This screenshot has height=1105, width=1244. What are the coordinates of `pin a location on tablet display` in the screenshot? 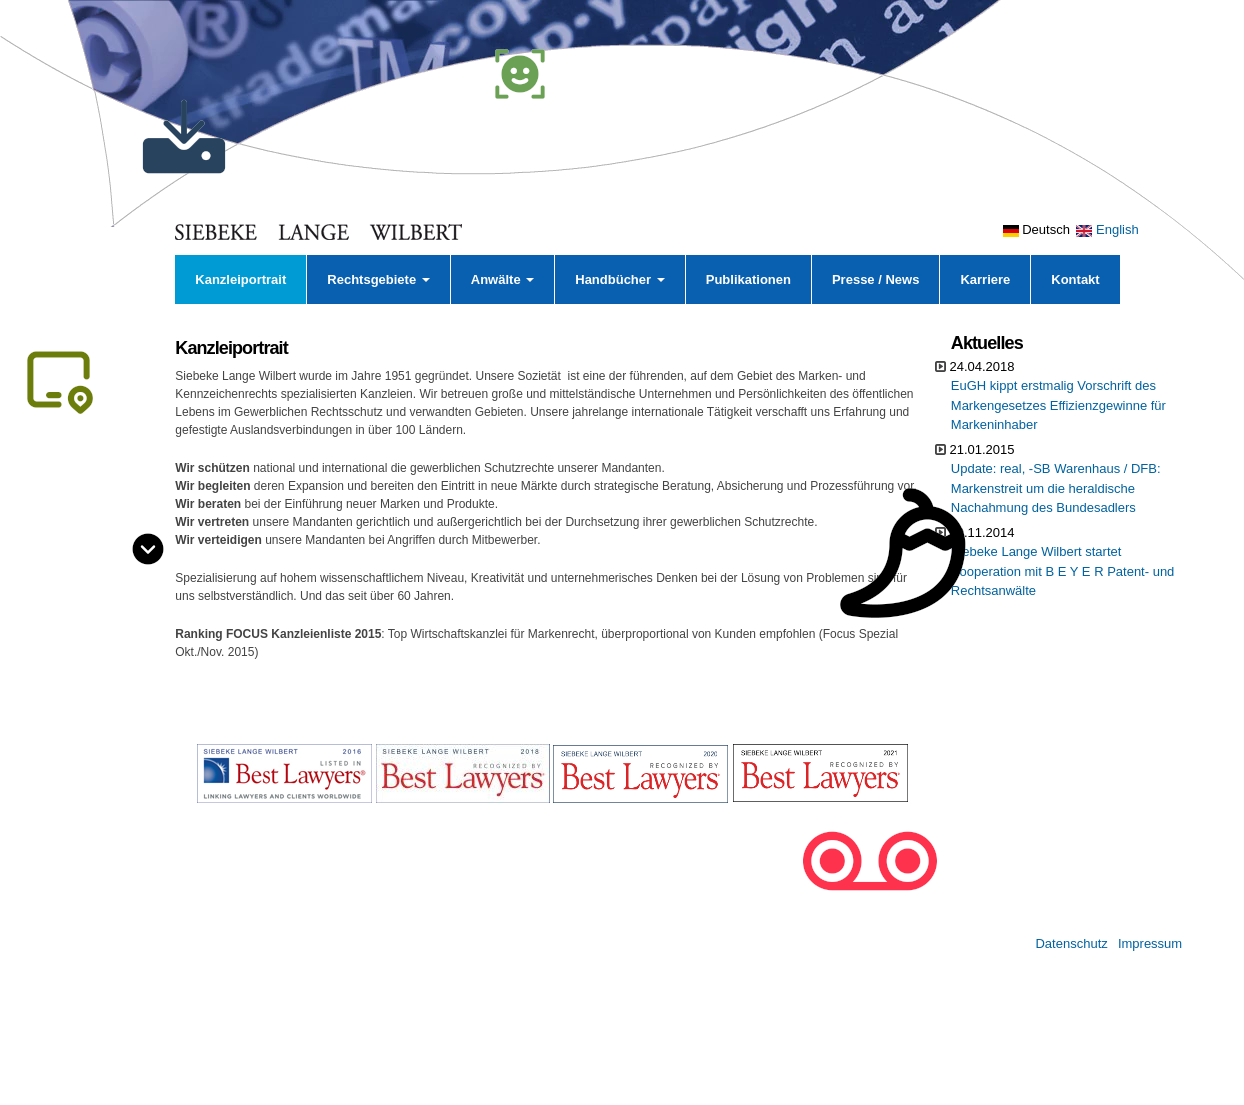 It's located at (58, 379).